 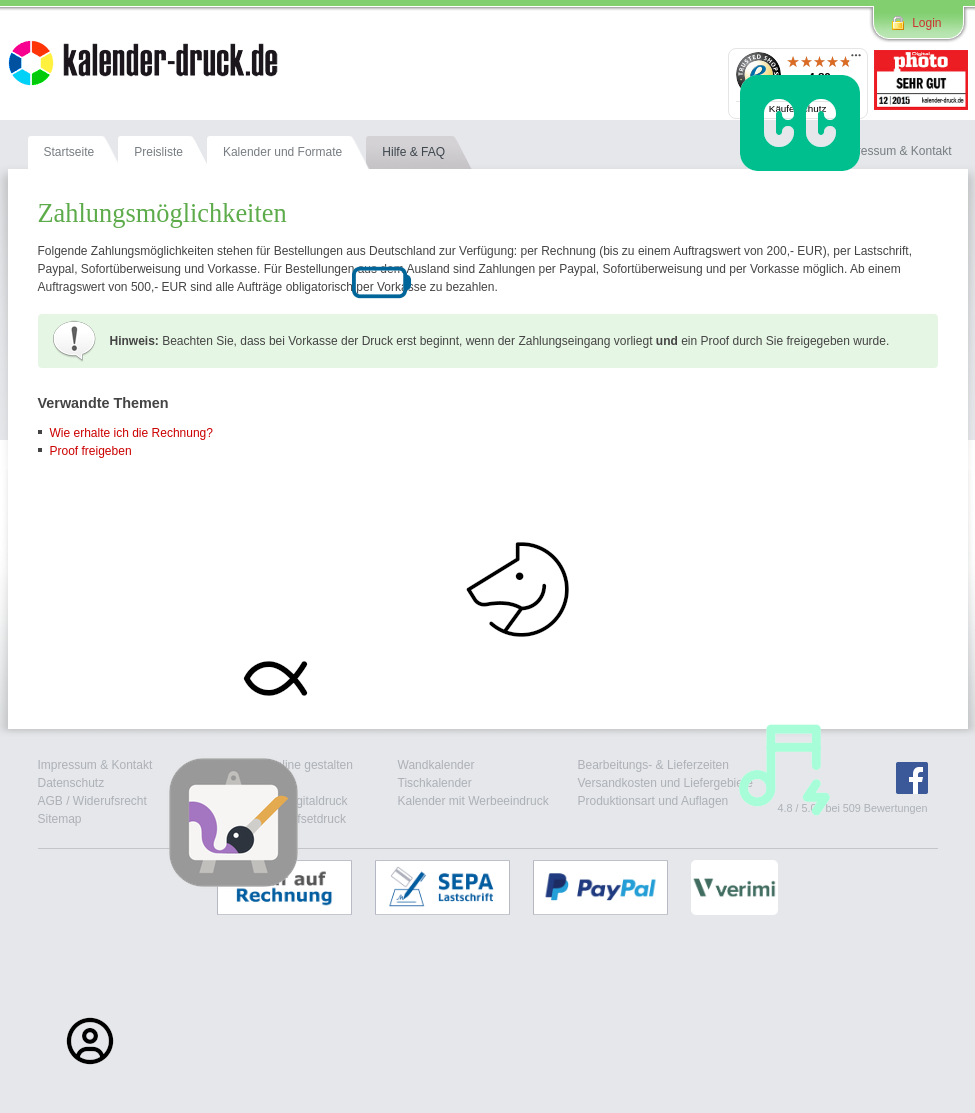 What do you see at coordinates (275, 678) in the screenshot?
I see `indicates christian or faith-based content` at bounding box center [275, 678].